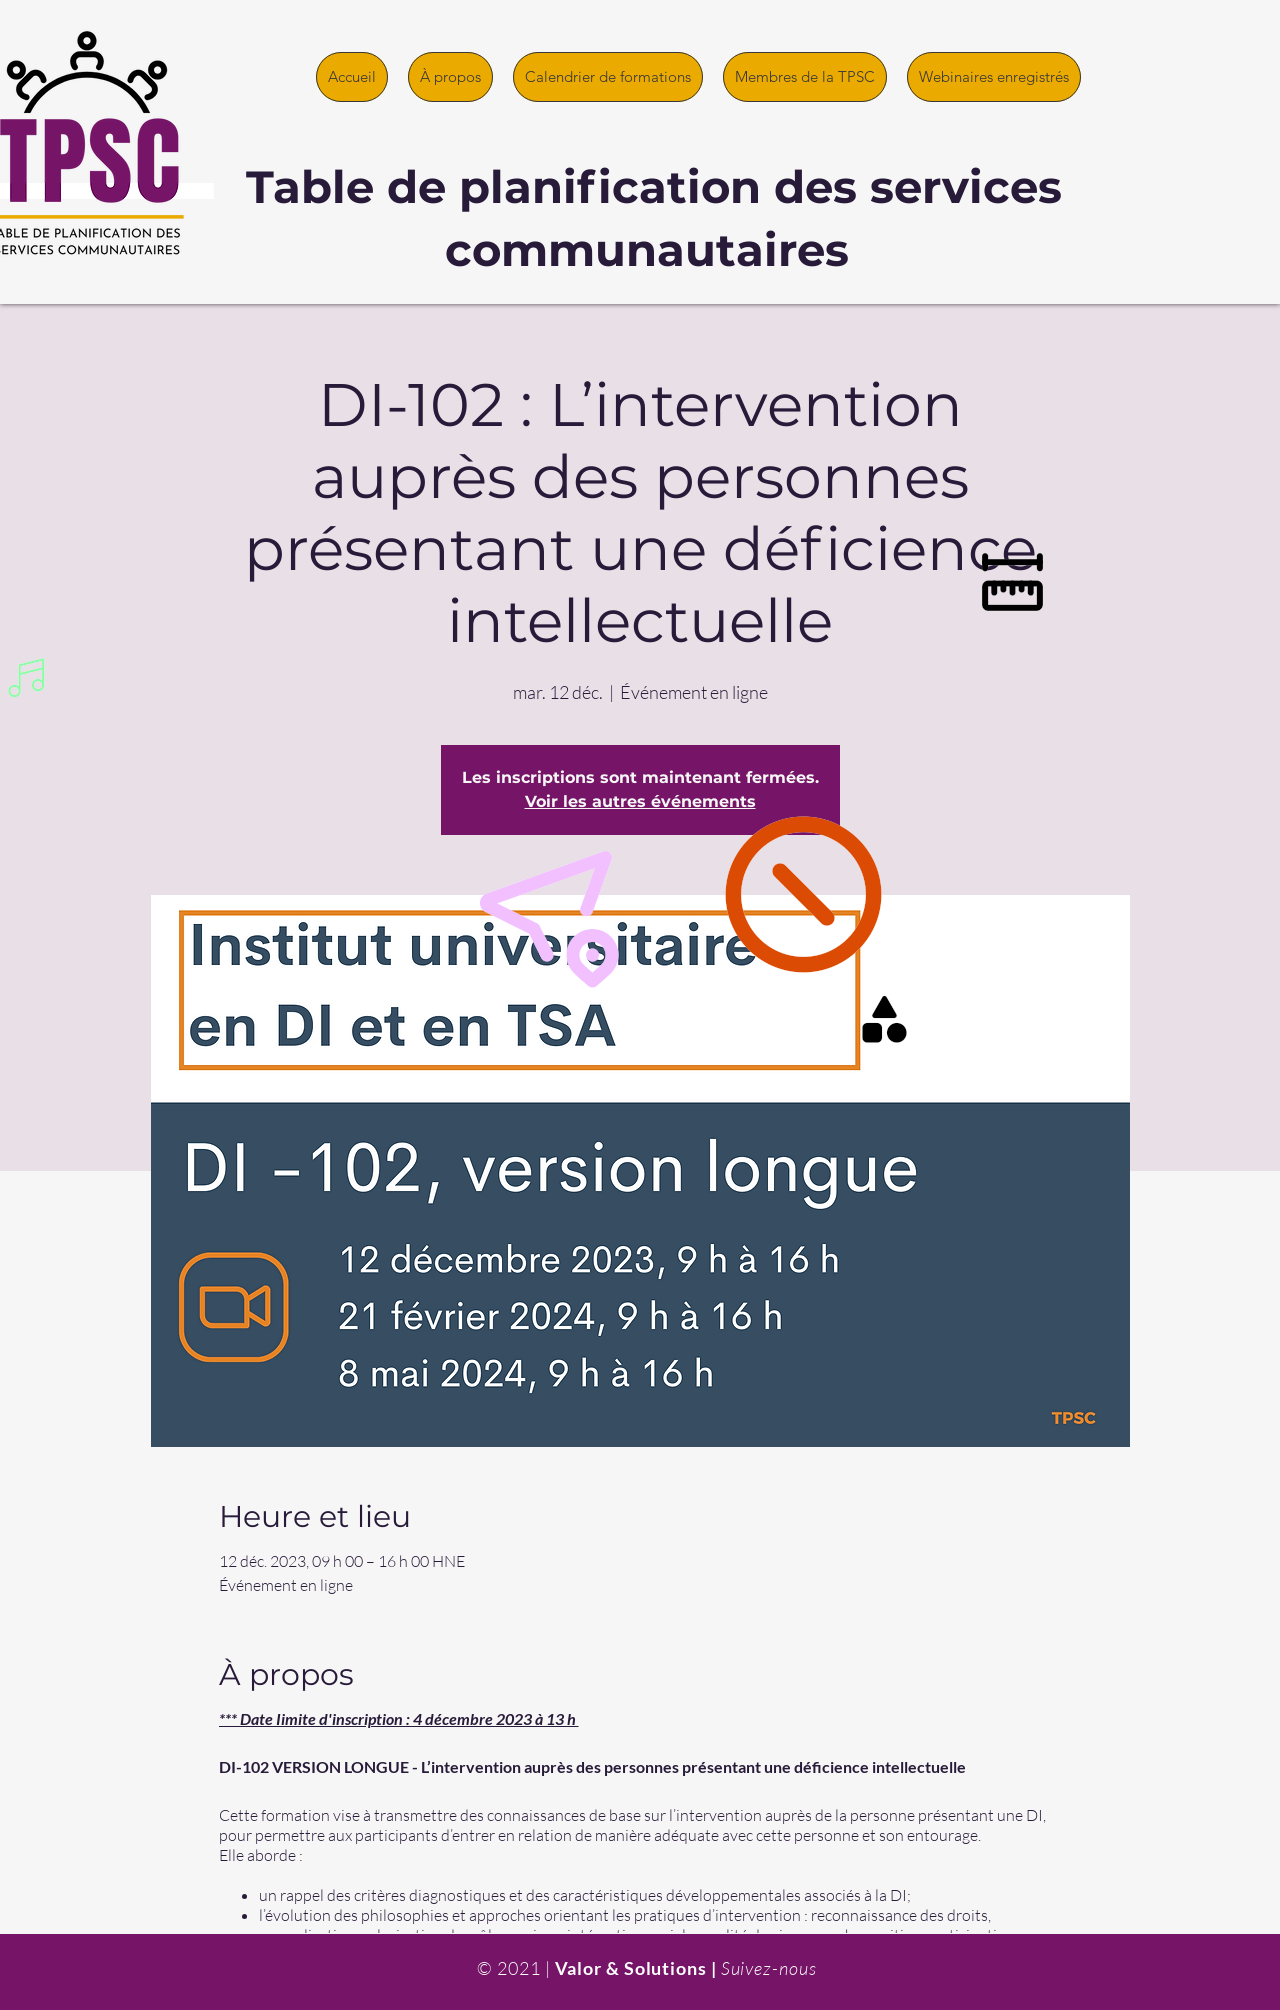  What do you see at coordinates (28, 678) in the screenshot?
I see `access music library or audio player` at bounding box center [28, 678].